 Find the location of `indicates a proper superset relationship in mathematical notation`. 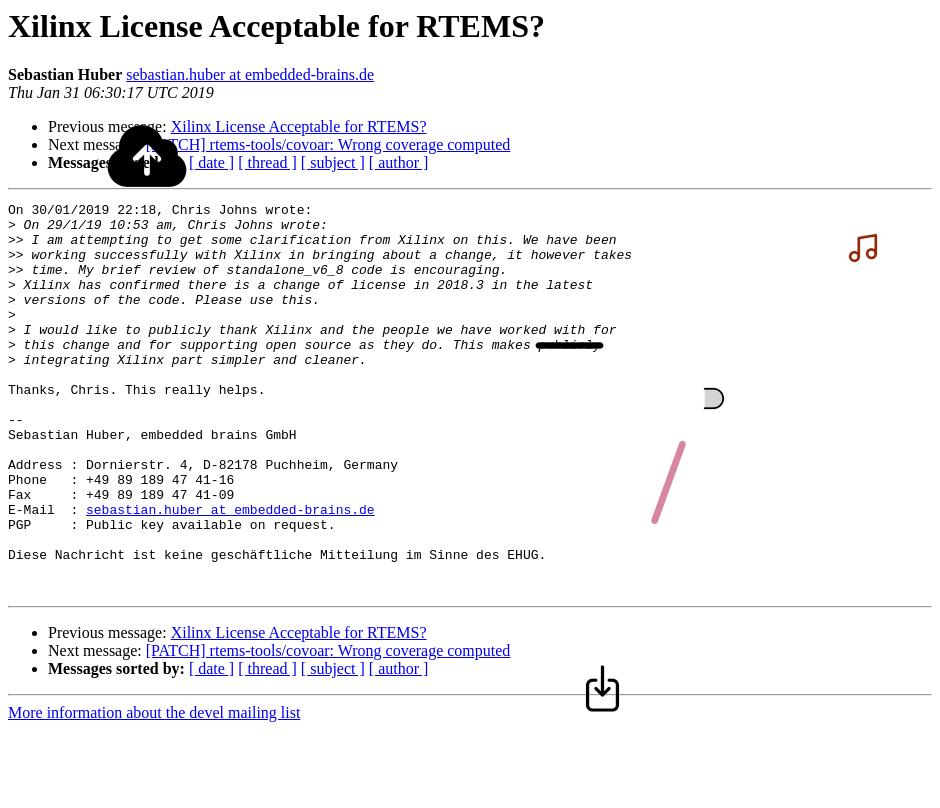

indicates a proper superset relationship in mathematical notation is located at coordinates (712, 398).